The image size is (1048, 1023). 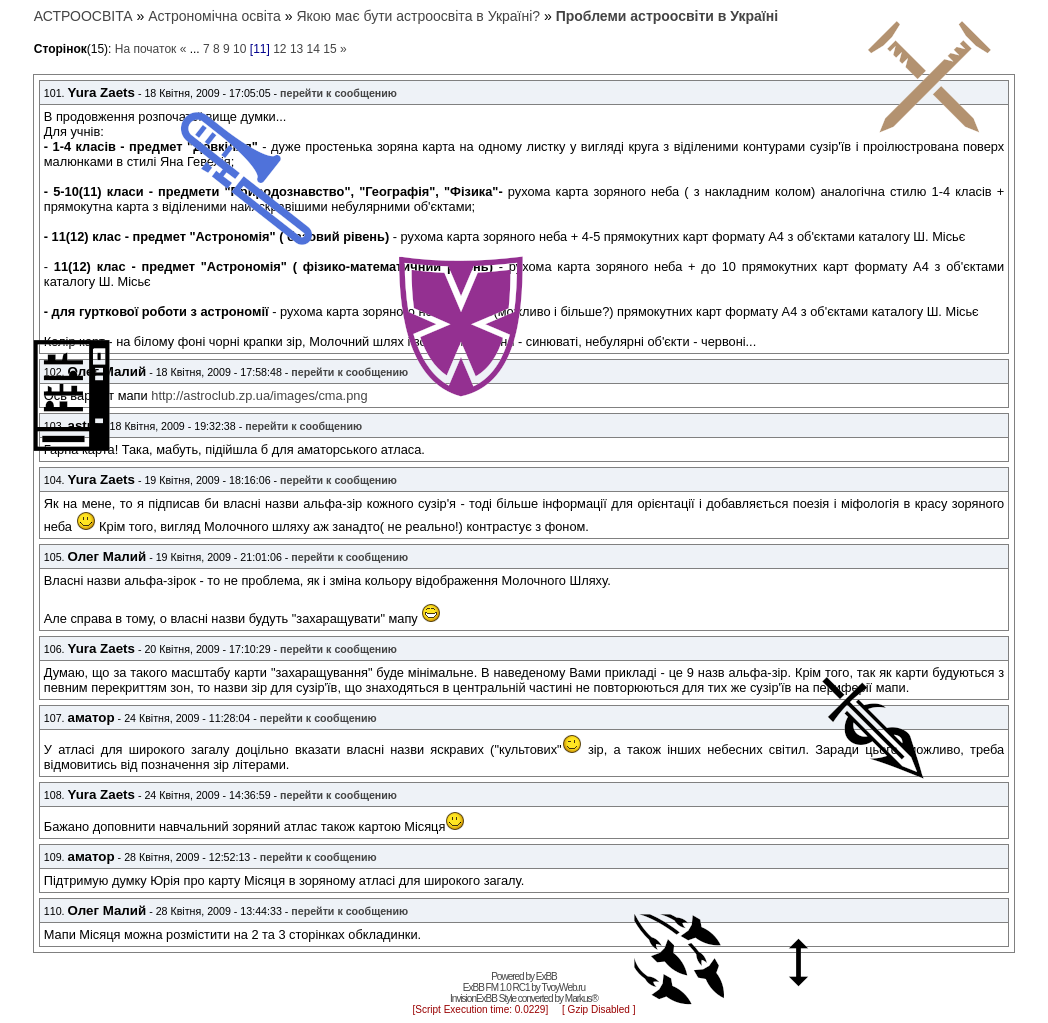 I want to click on crafting or construction materials in a game inventory, so click(x=929, y=75).